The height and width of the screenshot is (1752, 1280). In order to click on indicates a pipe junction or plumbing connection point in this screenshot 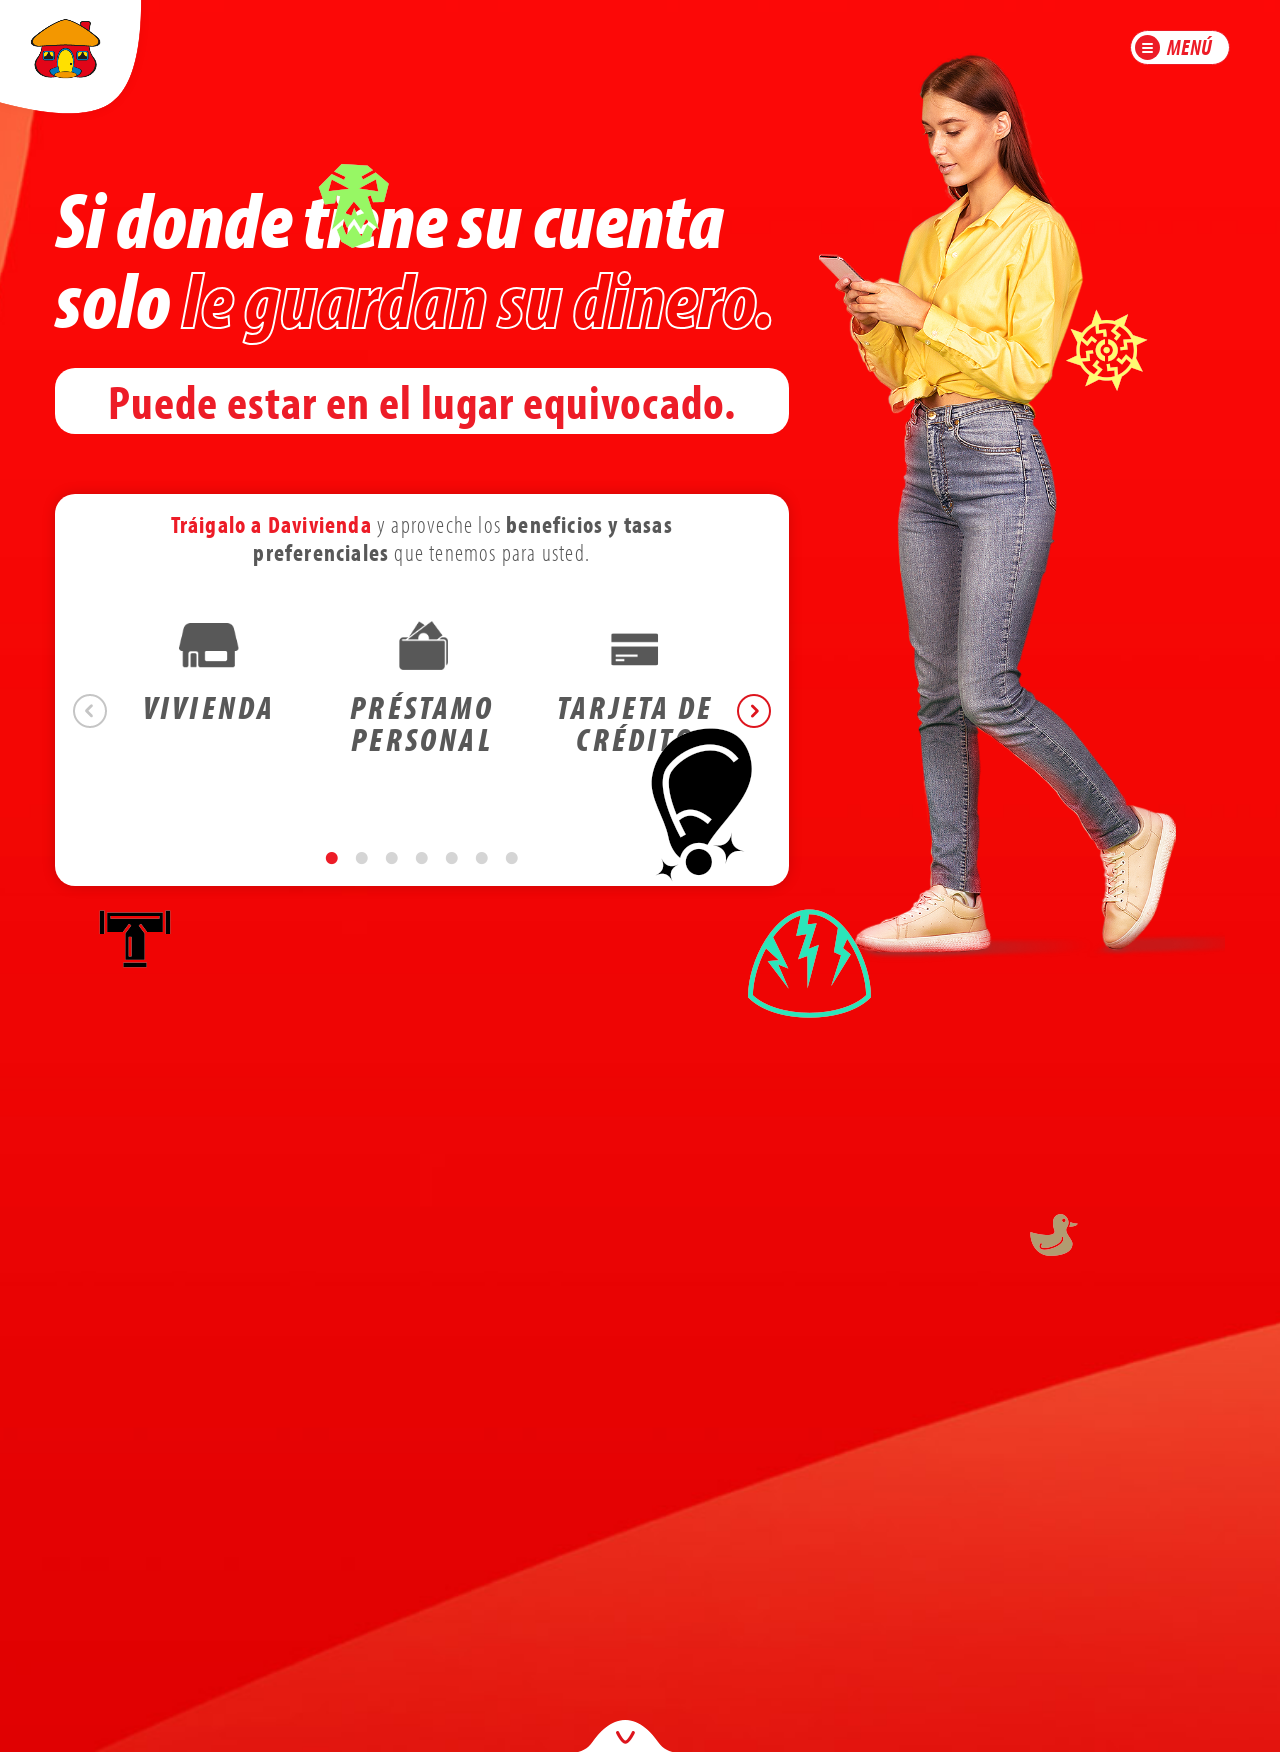, I will do `click(135, 932)`.